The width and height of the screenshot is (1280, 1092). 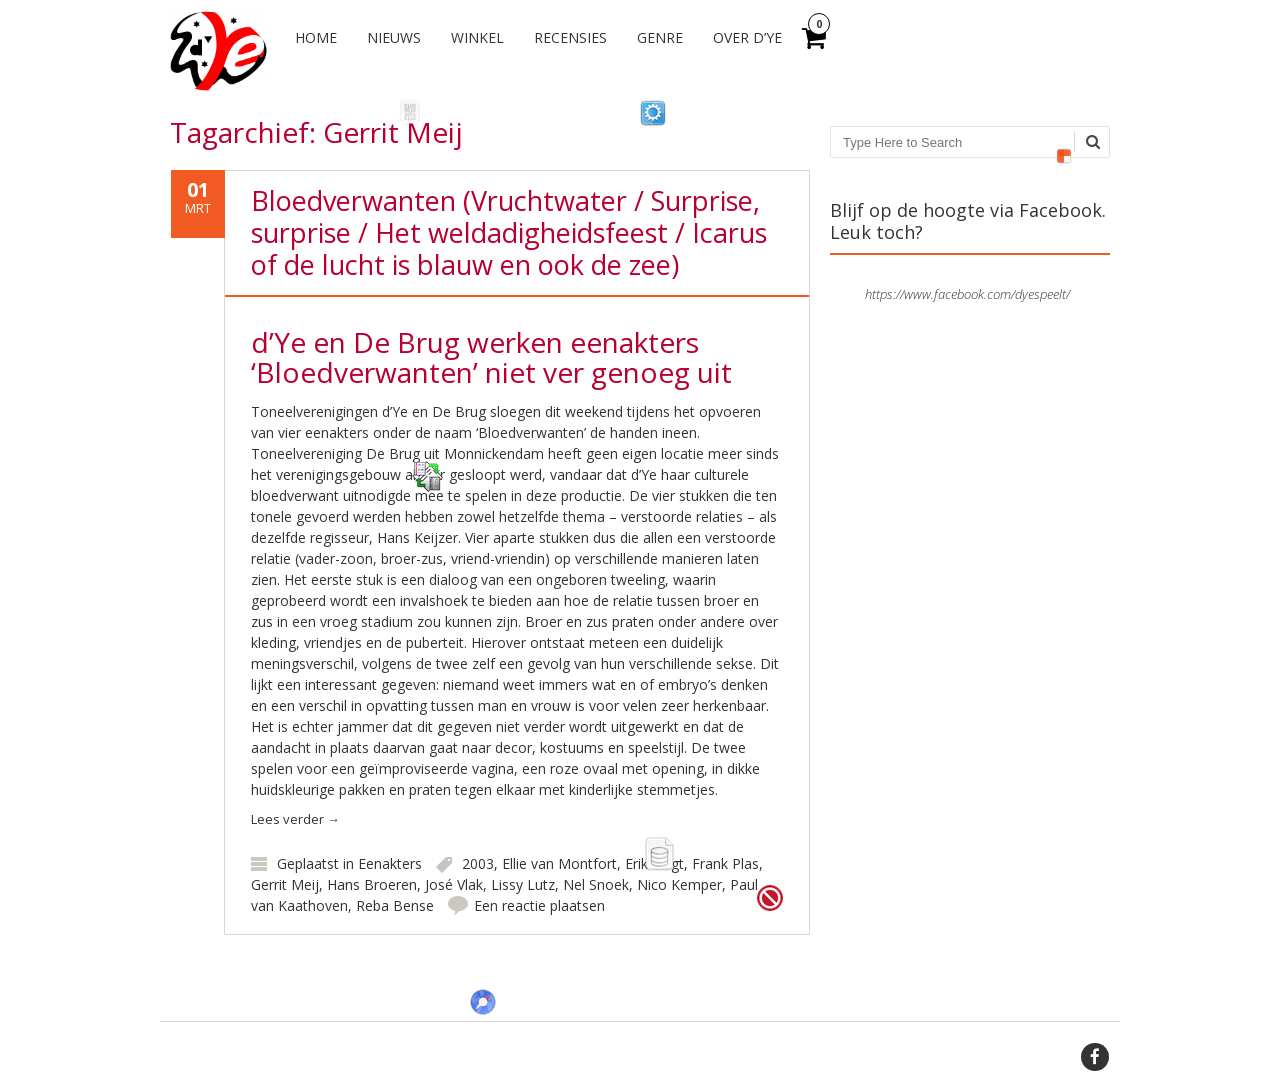 I want to click on indicates a SQL database file, so click(x=659, y=853).